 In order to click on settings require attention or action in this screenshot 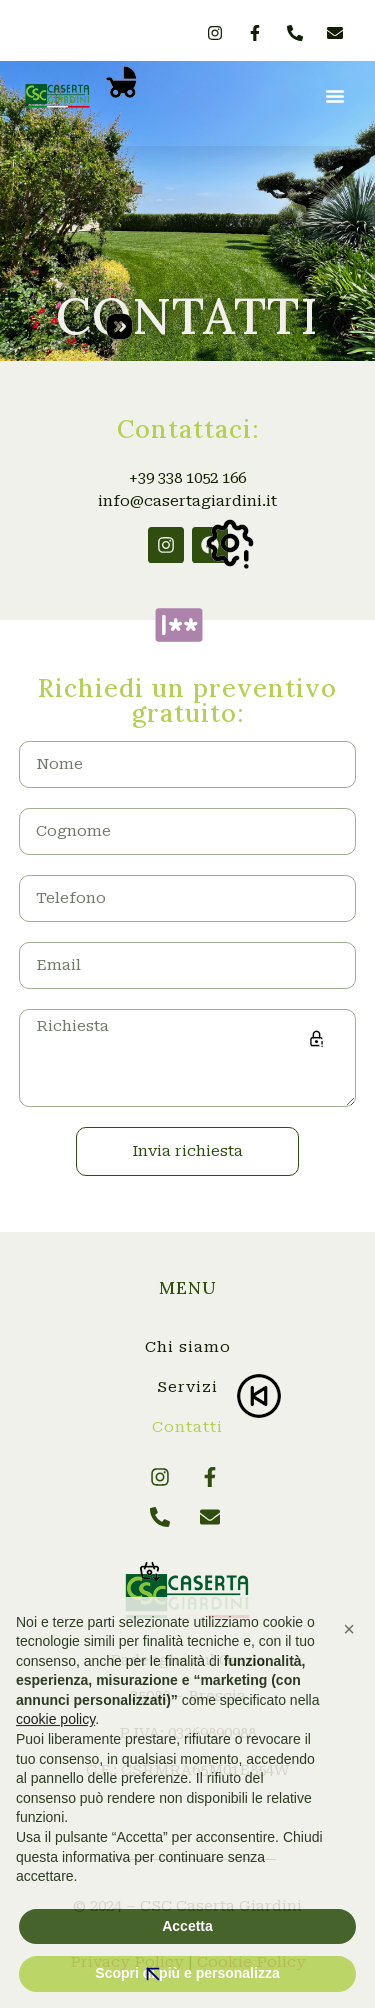, I will do `click(230, 543)`.